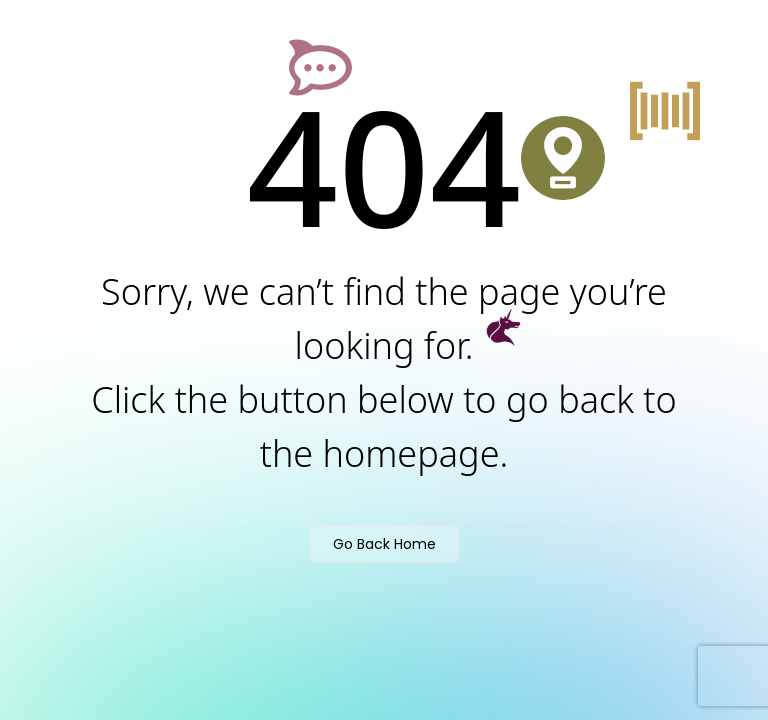  Describe the element at coordinates (665, 111) in the screenshot. I see `visit papers with code website` at that location.